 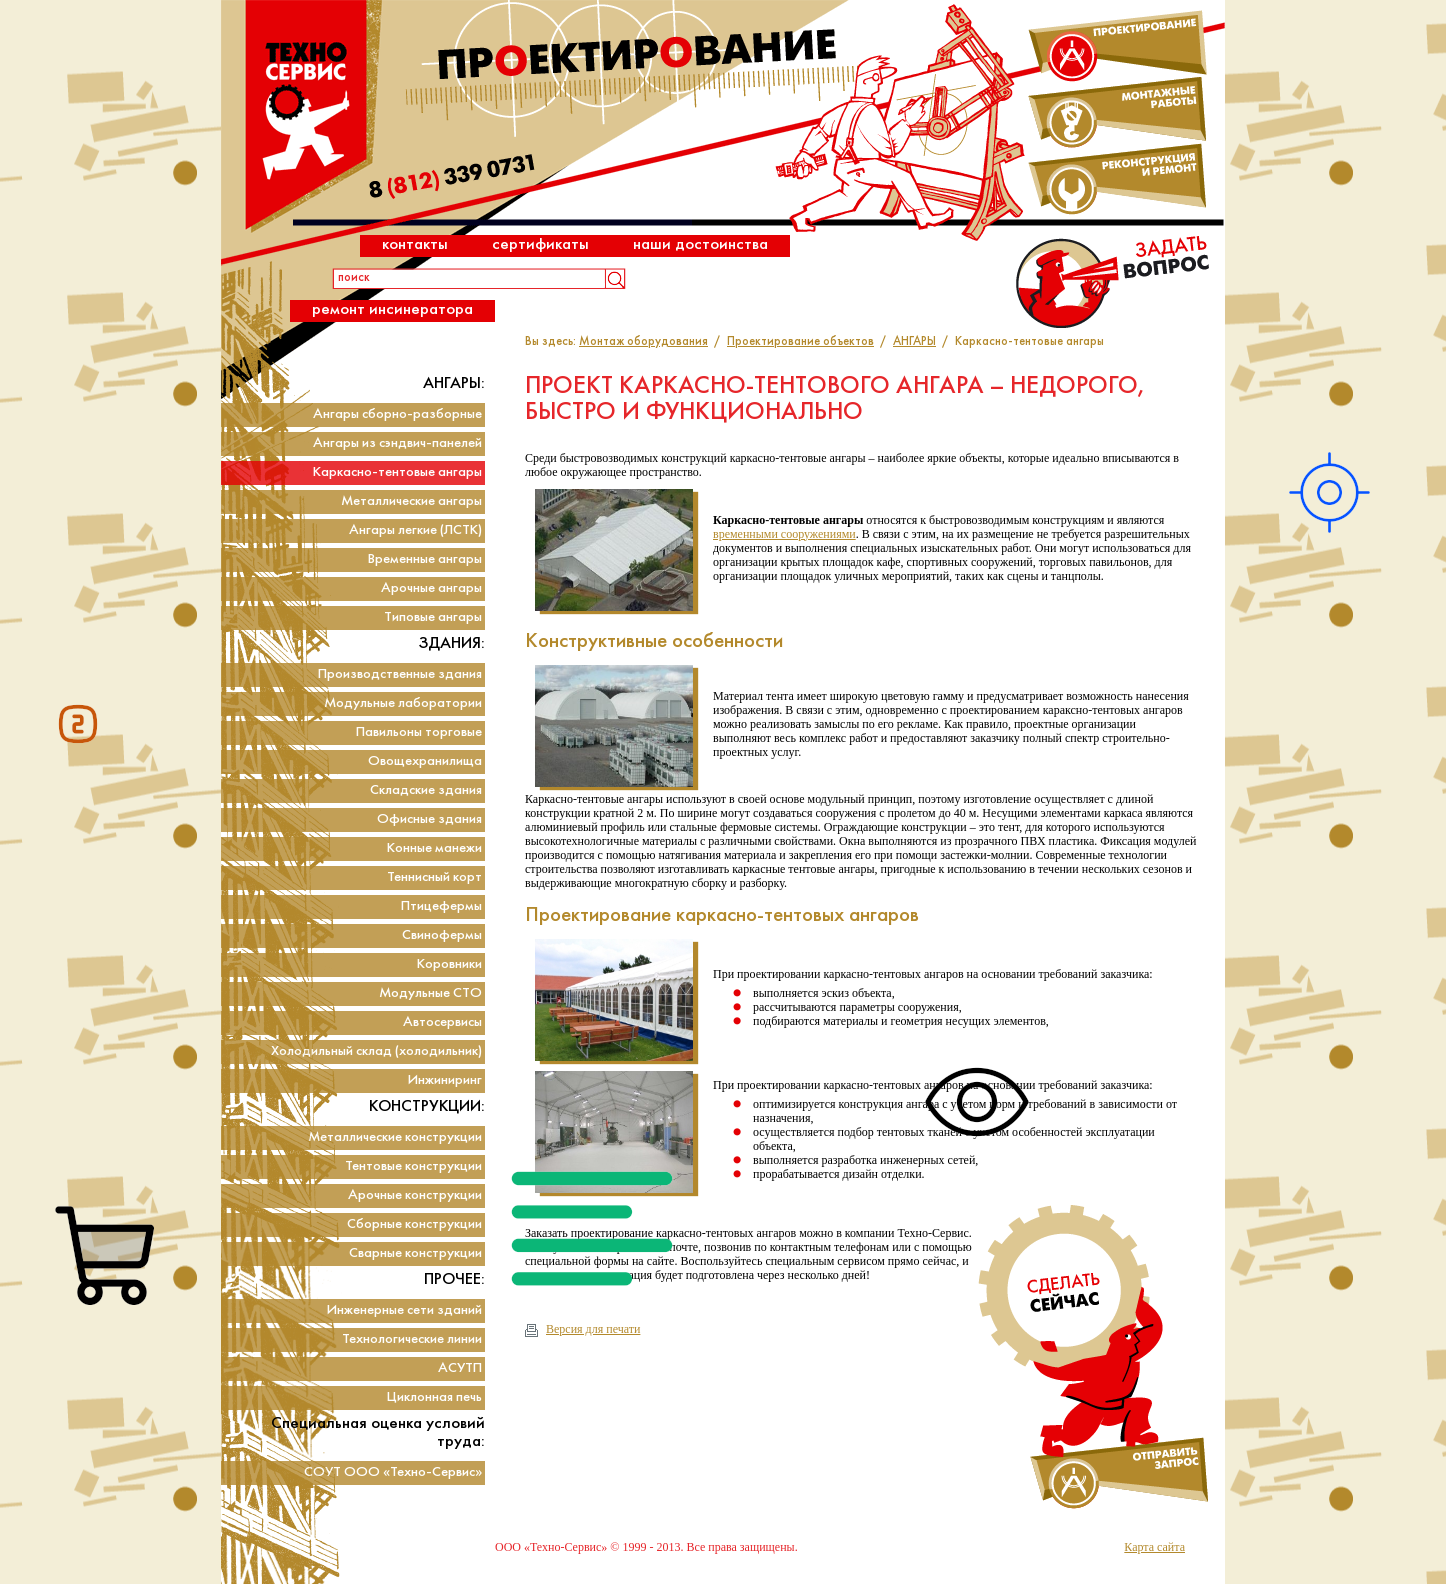 I want to click on indicates step 2 in a multi-step process, so click(x=78, y=724).